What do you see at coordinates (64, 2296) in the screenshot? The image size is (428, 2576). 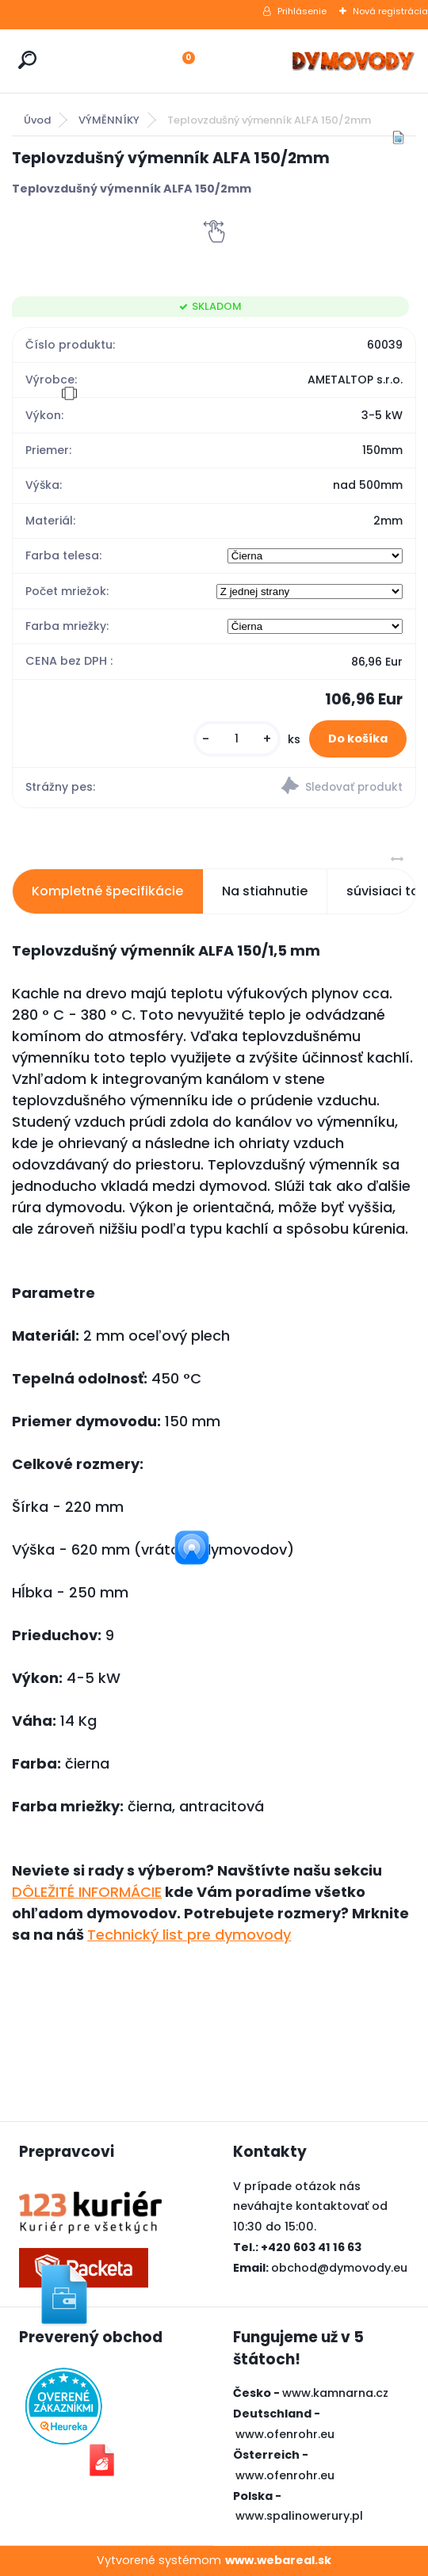 I see `apple wallet pass file` at bounding box center [64, 2296].